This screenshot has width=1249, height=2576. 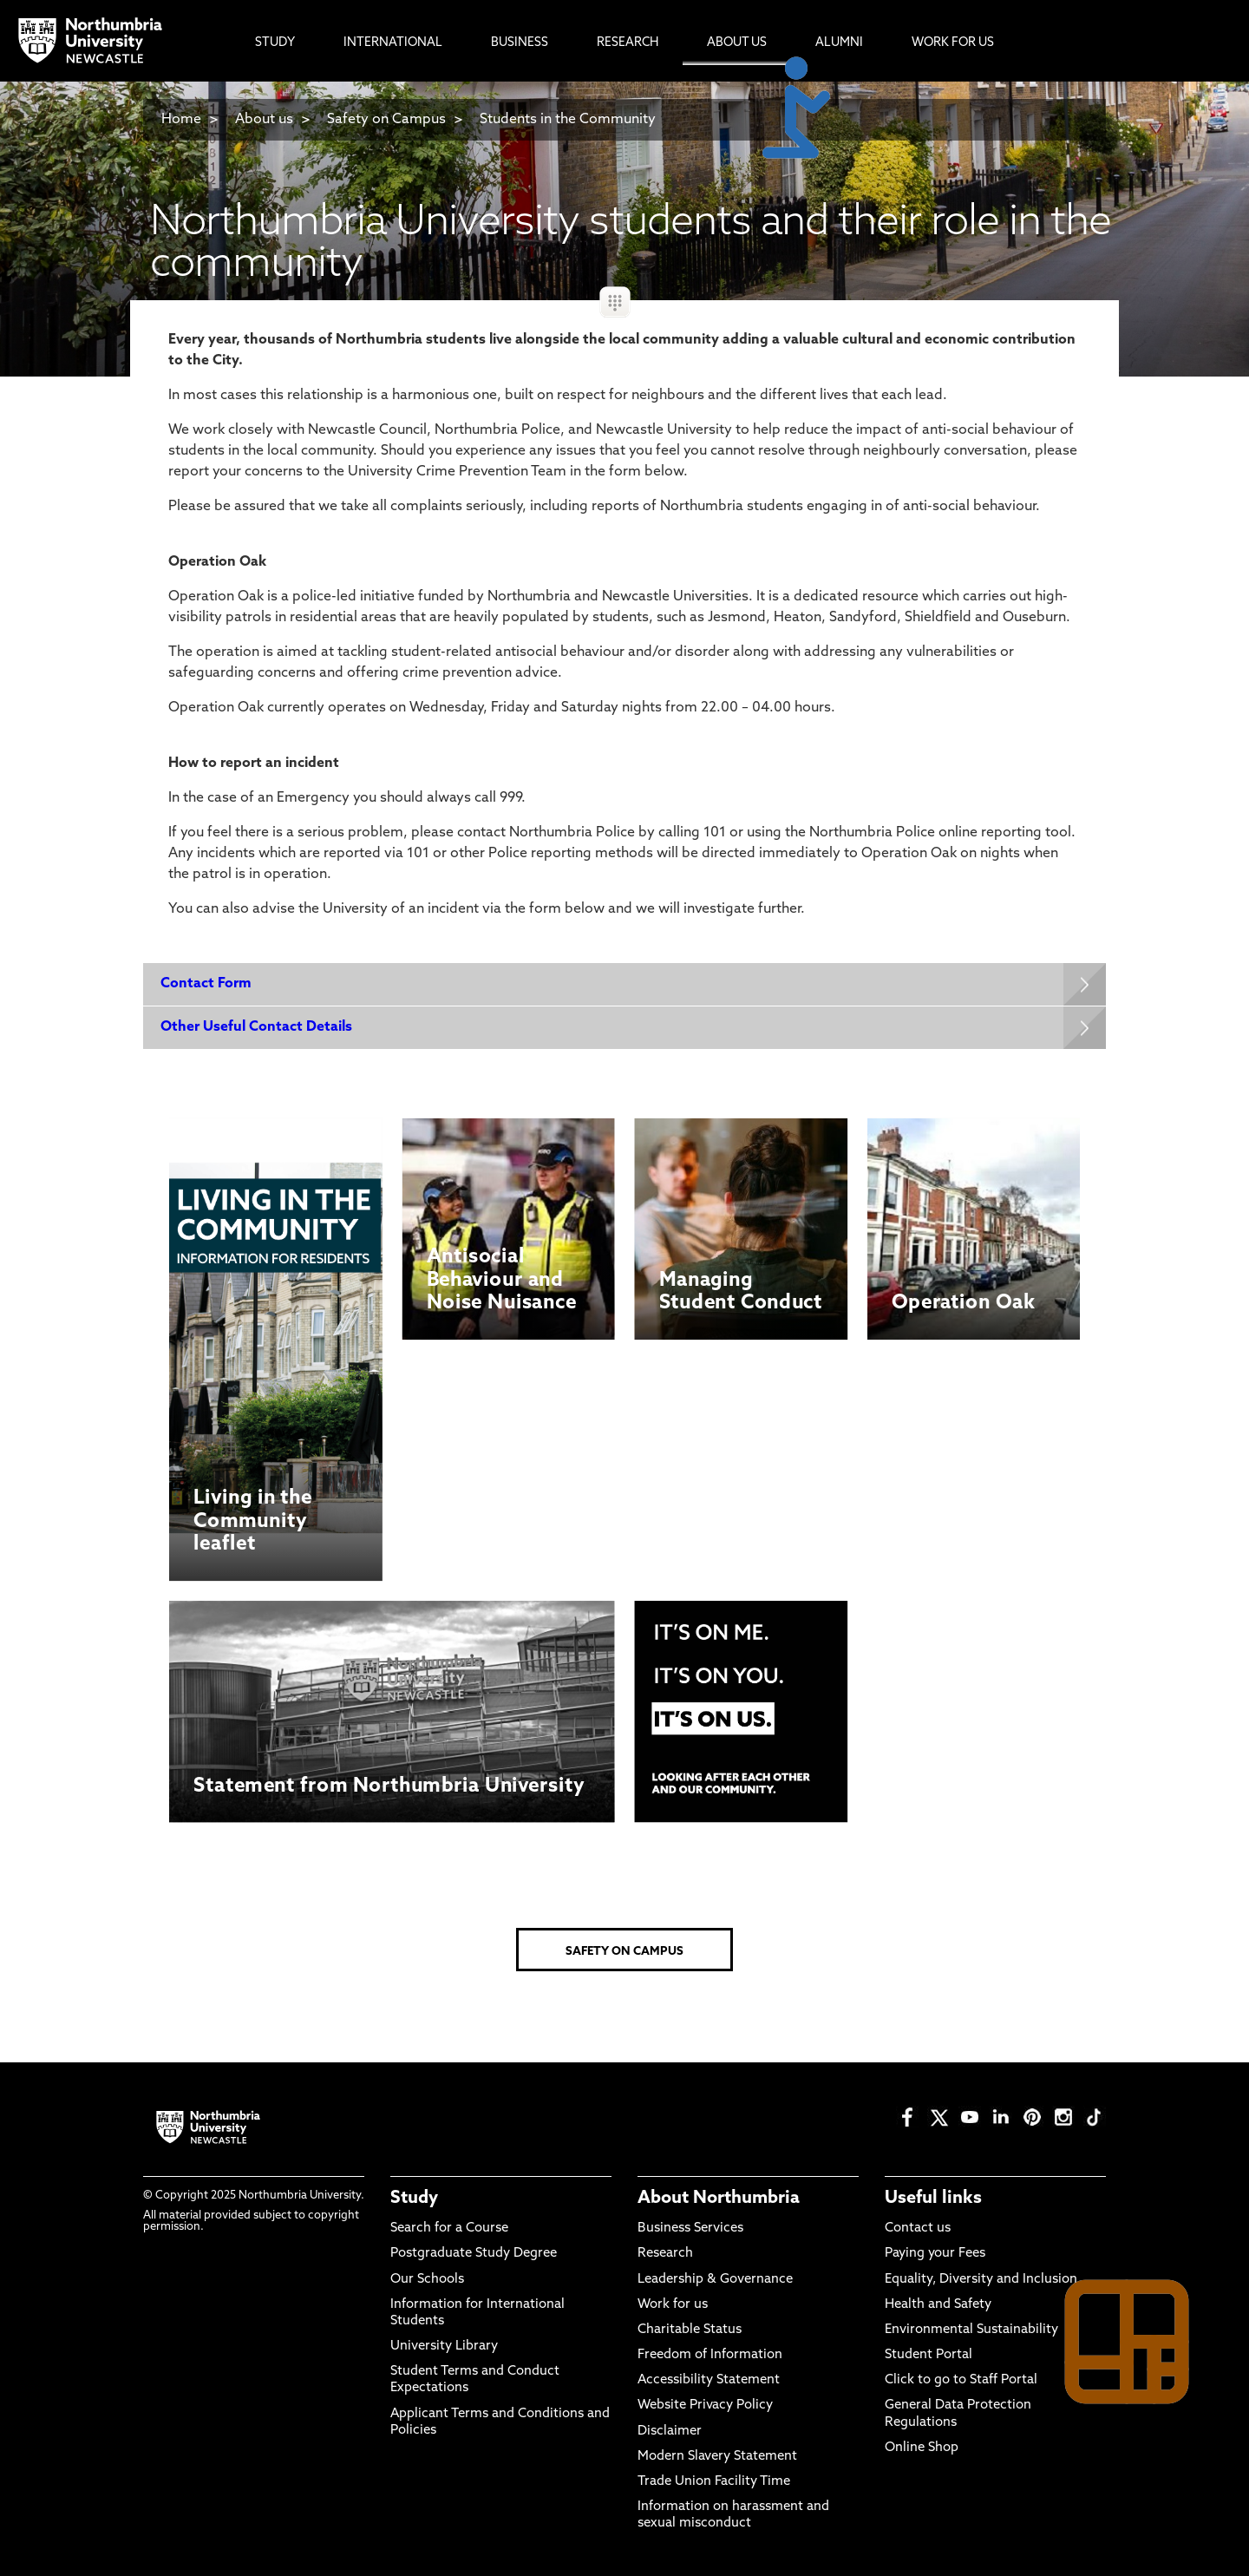 What do you see at coordinates (1127, 2342) in the screenshot?
I see `view treemap visualization` at bounding box center [1127, 2342].